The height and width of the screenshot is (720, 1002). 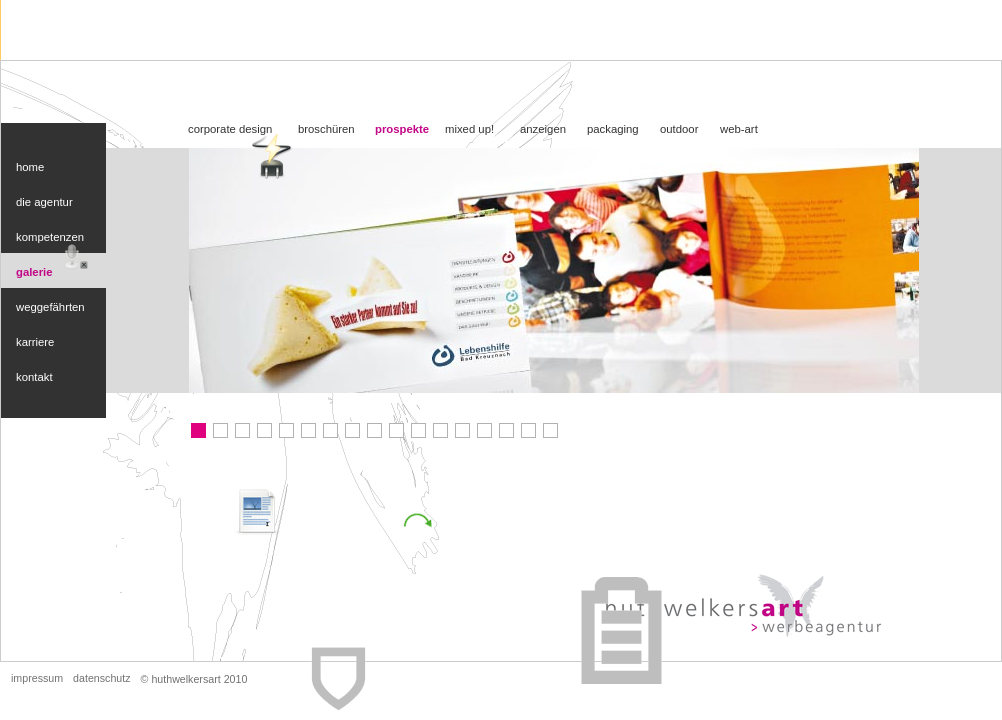 What do you see at coordinates (76, 257) in the screenshot?
I see `microphone is muted` at bounding box center [76, 257].